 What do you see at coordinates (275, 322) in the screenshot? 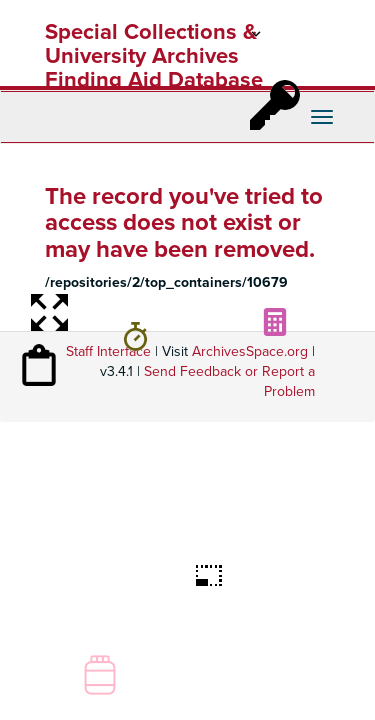
I see `open the calculator app` at bounding box center [275, 322].